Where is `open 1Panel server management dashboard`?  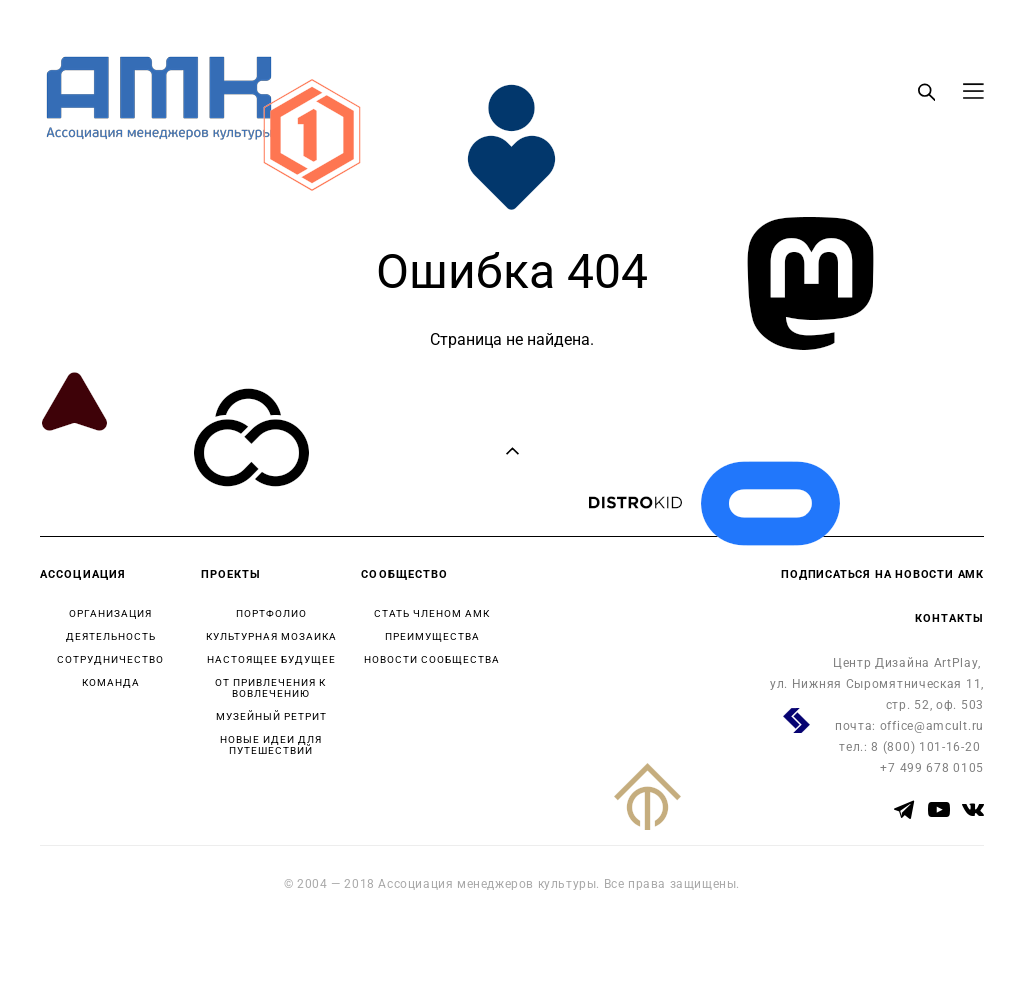
open 1Panel server management dashboard is located at coordinates (312, 135).